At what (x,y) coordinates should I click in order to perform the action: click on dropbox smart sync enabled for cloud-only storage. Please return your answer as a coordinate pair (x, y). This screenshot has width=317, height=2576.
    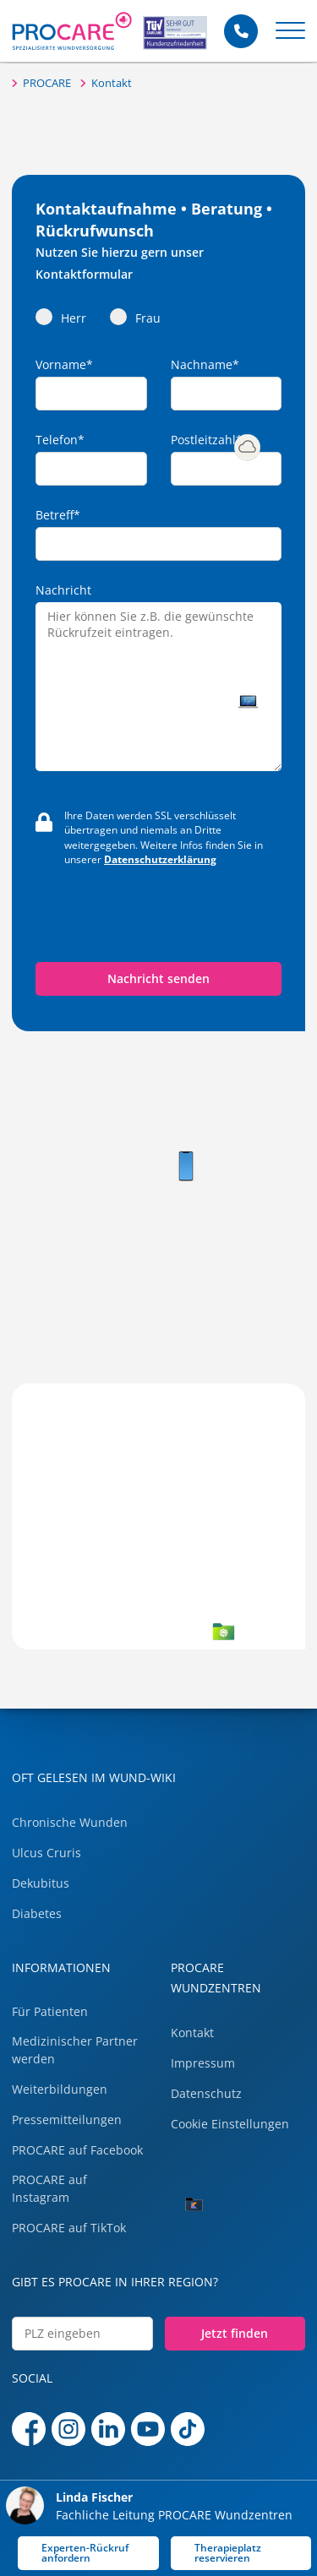
    Looking at the image, I should click on (247, 447).